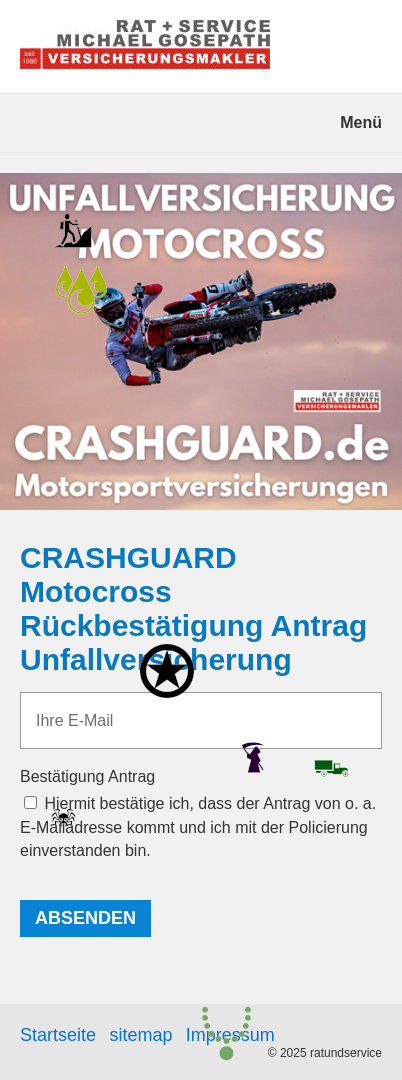 This screenshot has width=402, height=1080. Describe the element at coordinates (81, 288) in the screenshot. I see `indicates humidity or moisture level` at that location.